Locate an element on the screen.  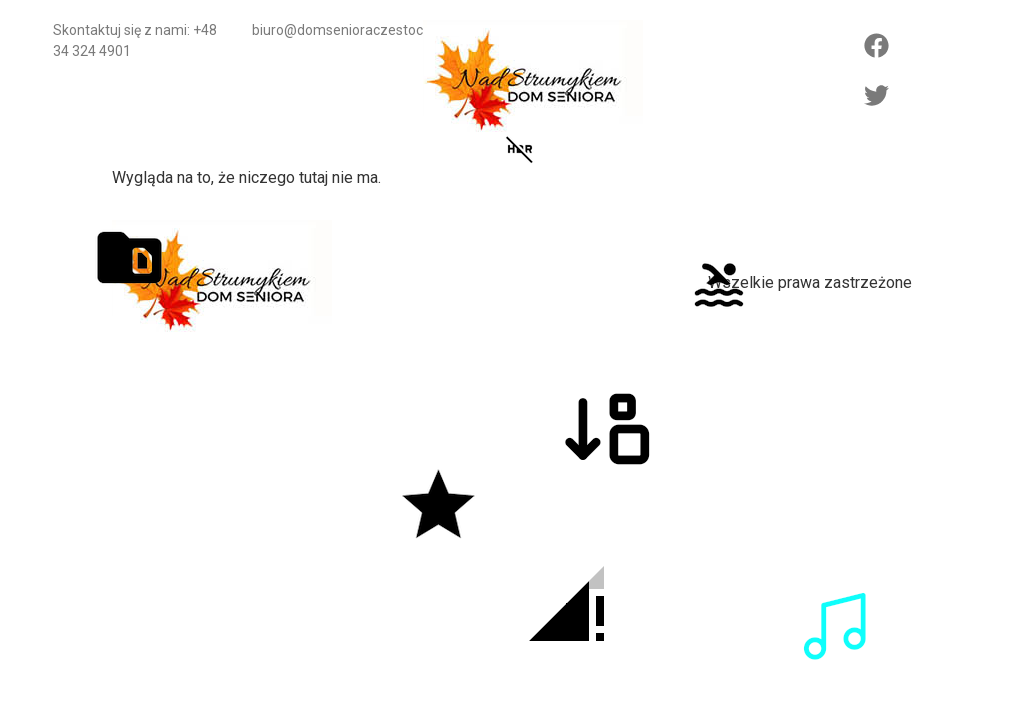
indicates cellular signal with no internet connection is located at coordinates (566, 603).